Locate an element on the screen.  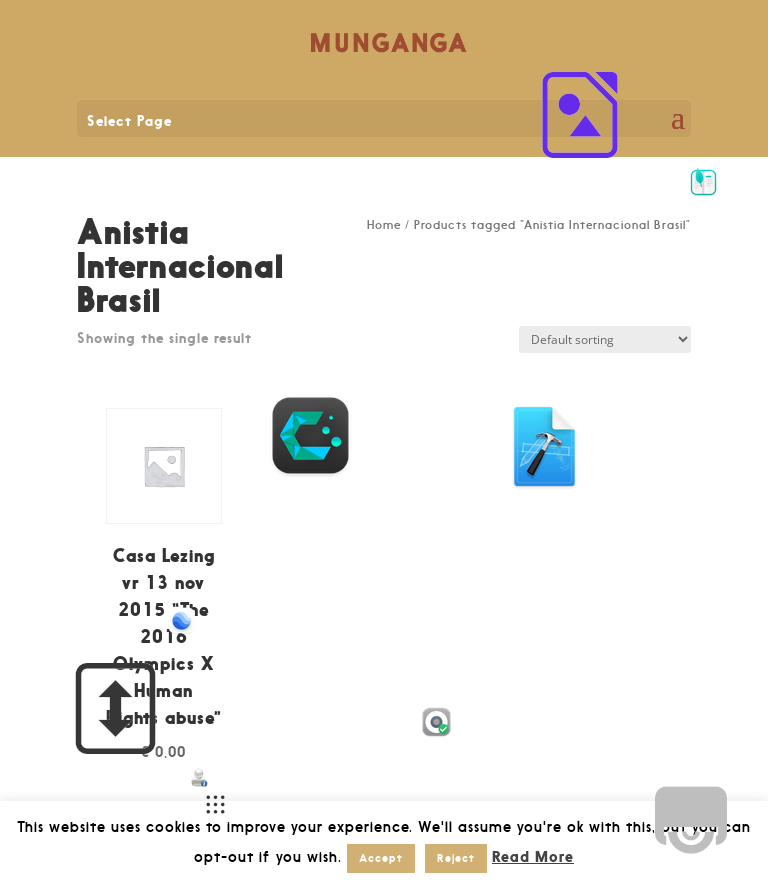
access optical disc drive is located at coordinates (691, 818).